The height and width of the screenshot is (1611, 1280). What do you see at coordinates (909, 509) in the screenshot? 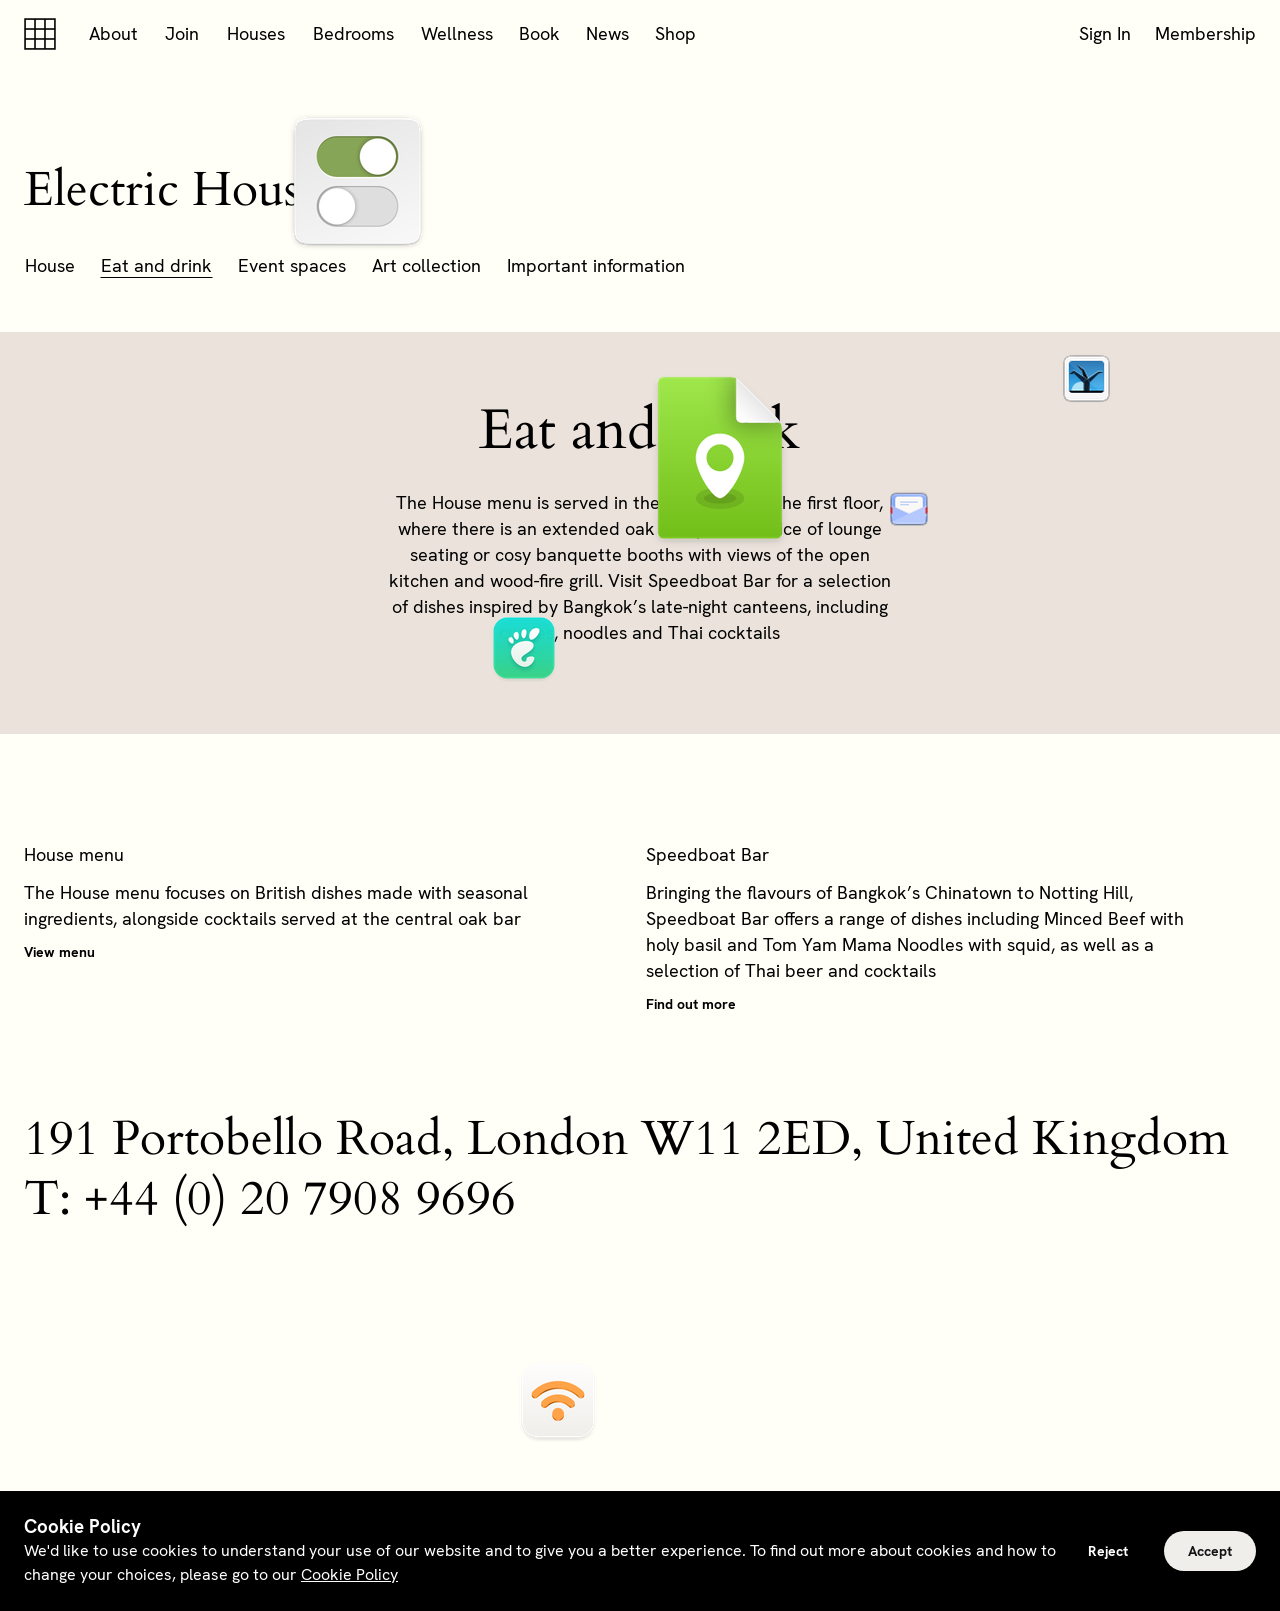
I see `open evolution email client` at bounding box center [909, 509].